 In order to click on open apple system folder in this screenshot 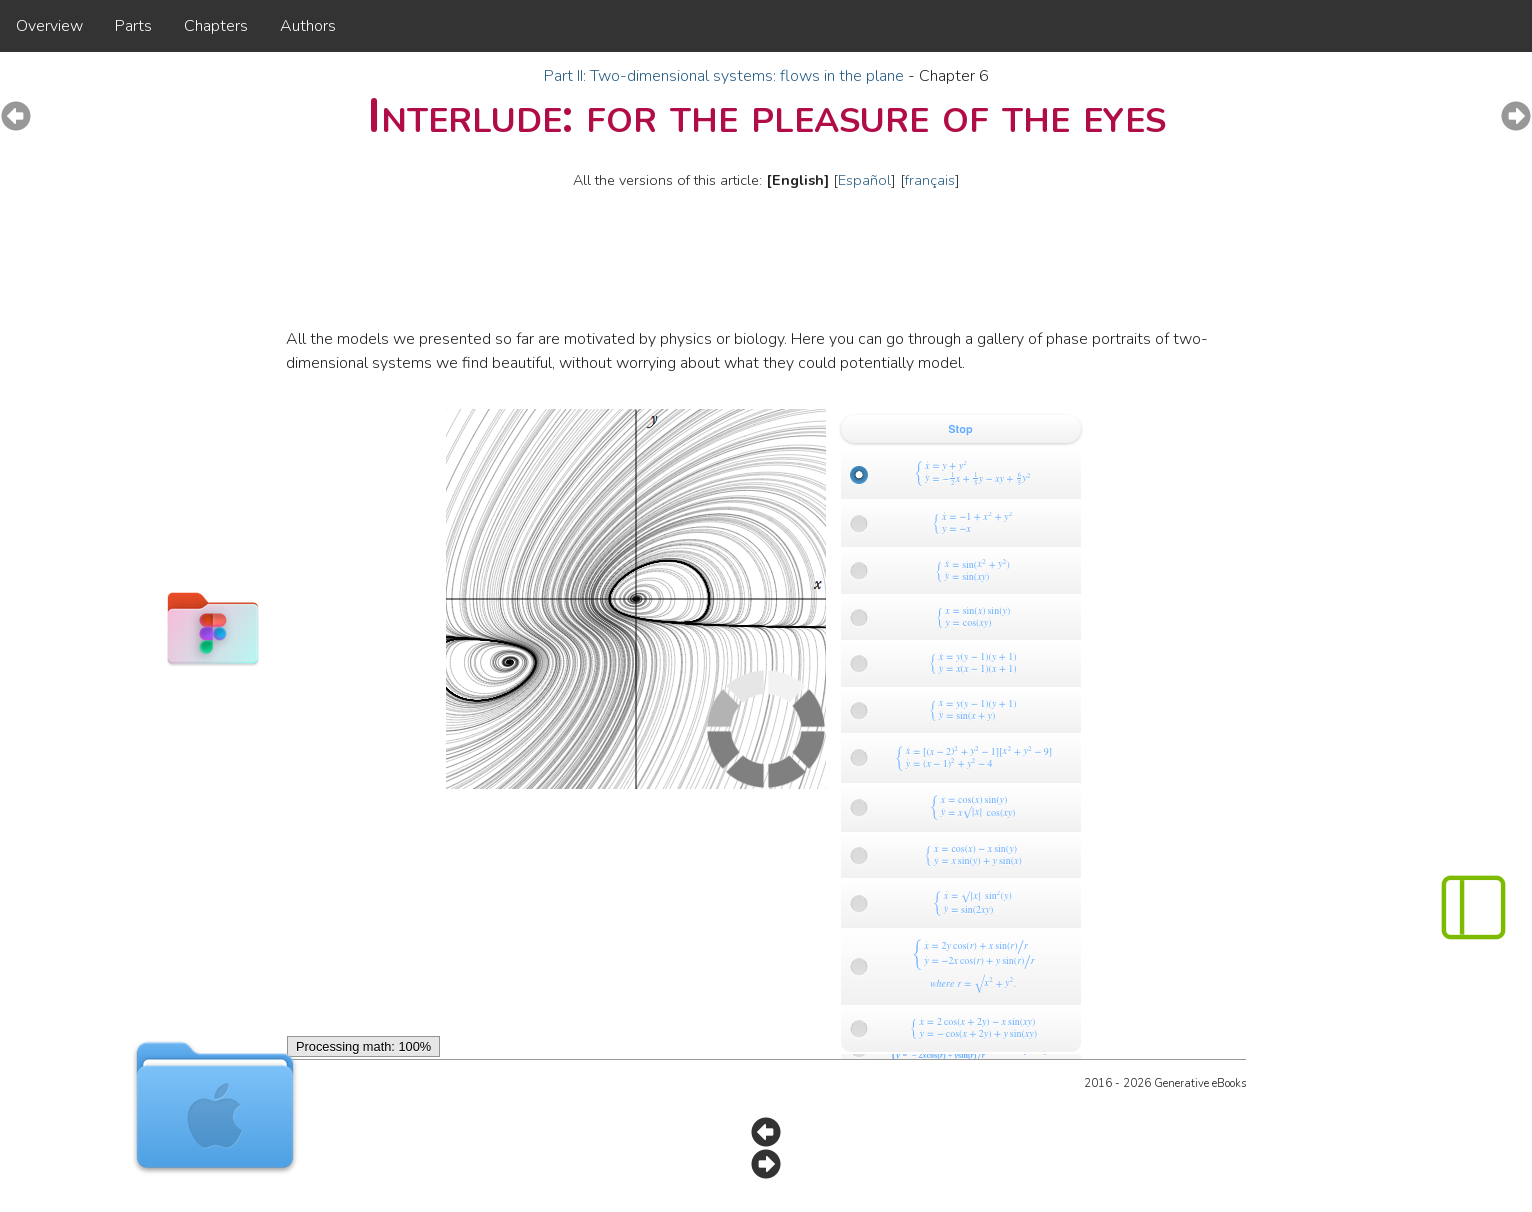, I will do `click(215, 1105)`.